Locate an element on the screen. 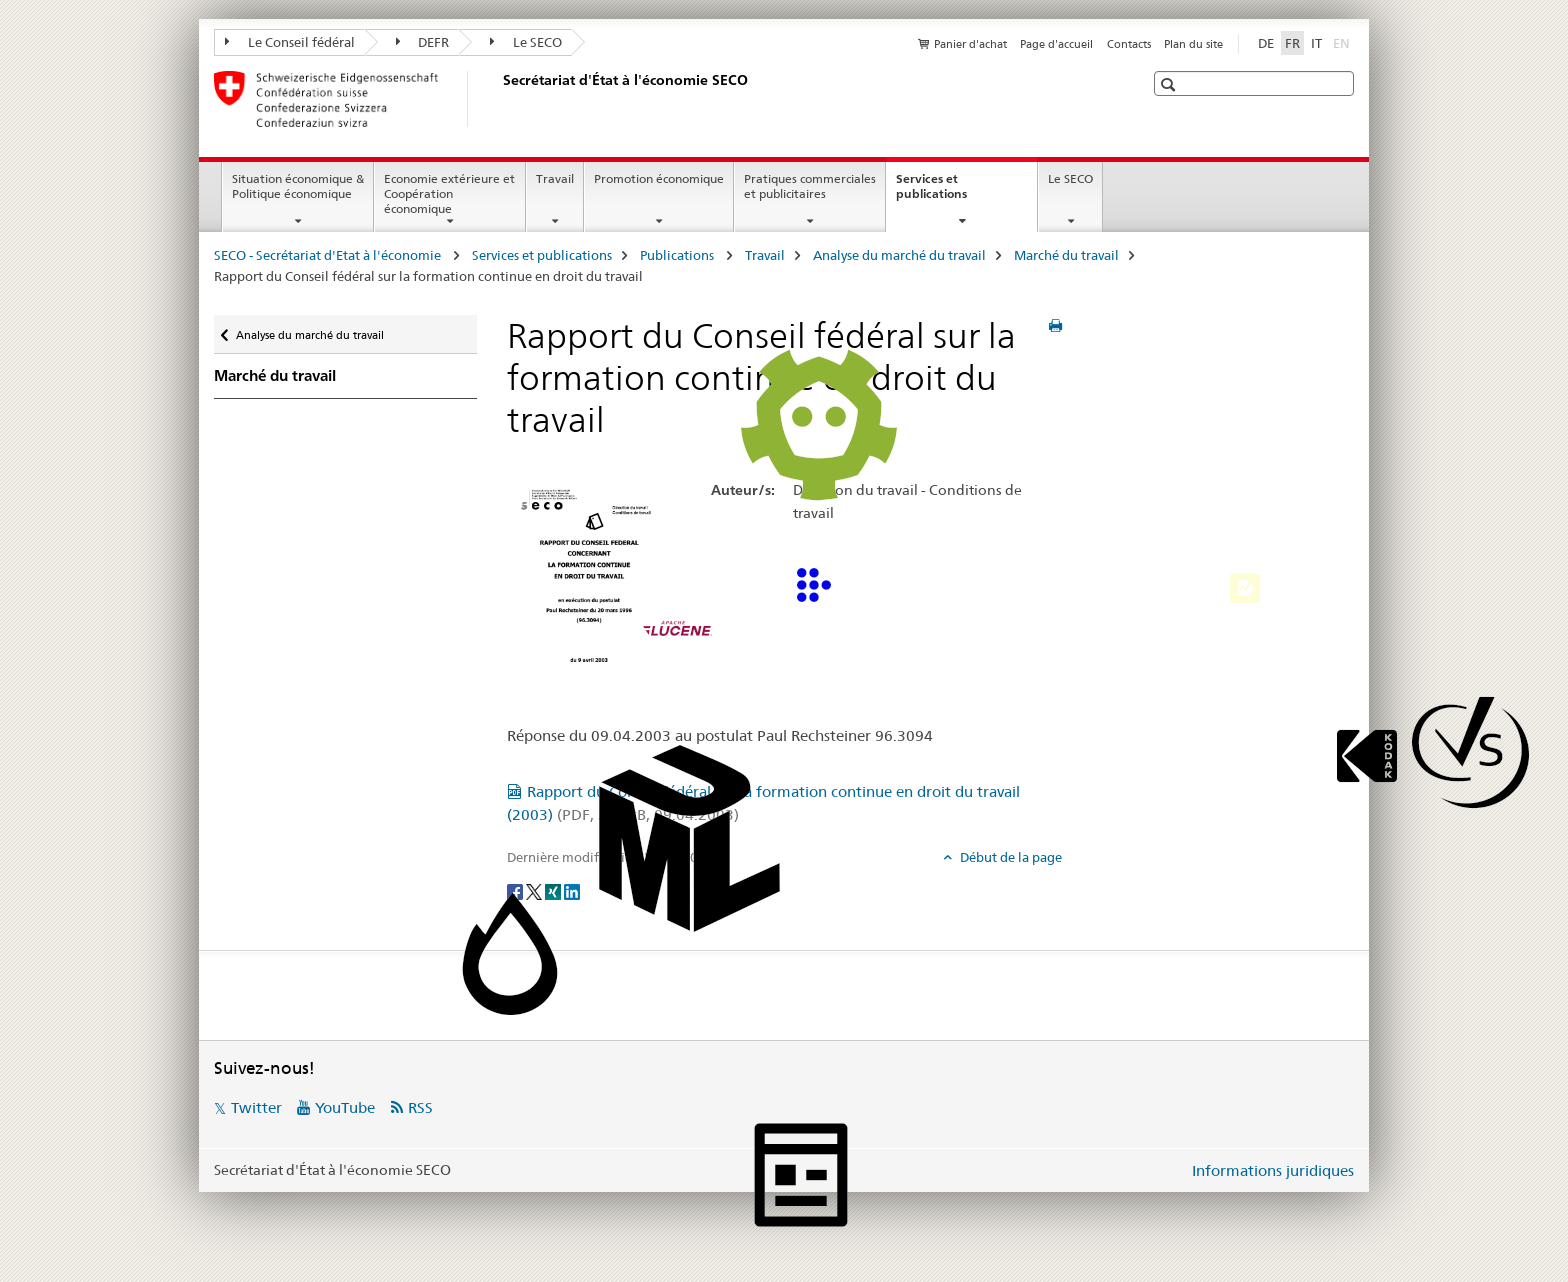 The width and height of the screenshot is (1568, 1282). indicates UML (Unified Modeling Language) diagram support is located at coordinates (689, 838).